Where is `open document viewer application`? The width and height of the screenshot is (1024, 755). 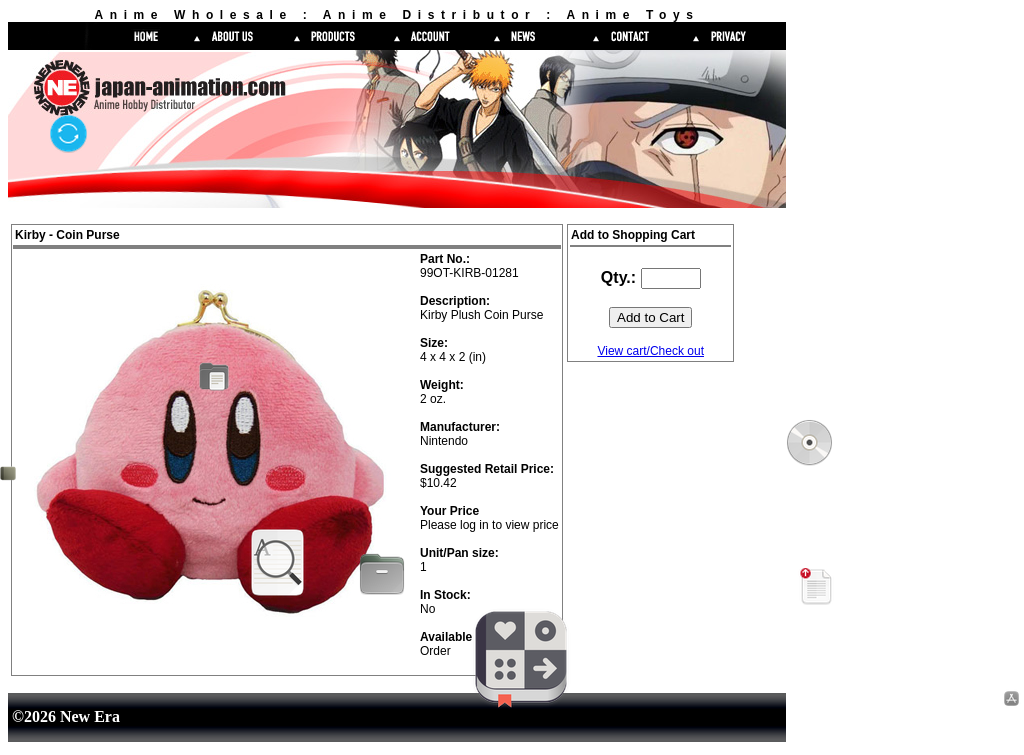
open document viewer application is located at coordinates (277, 562).